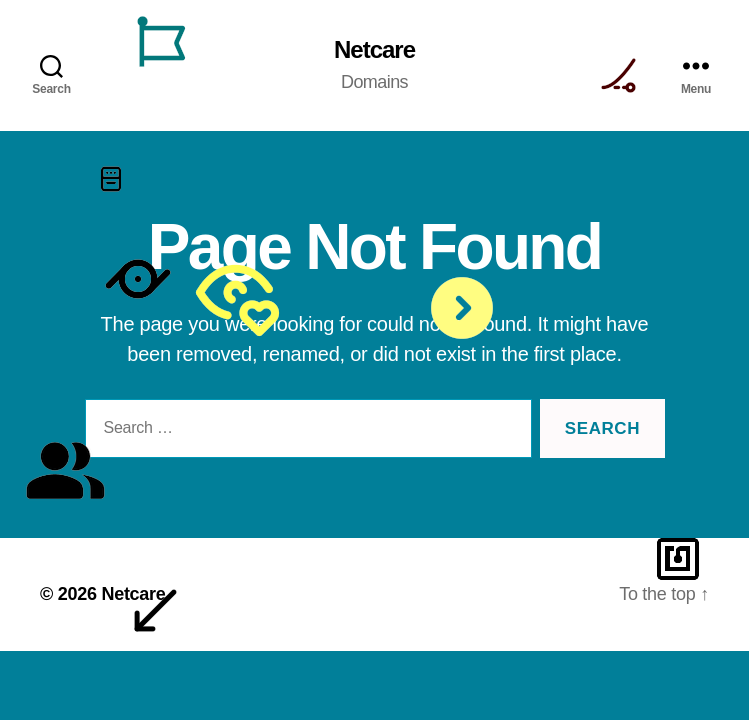 Image resolution: width=749 pixels, height=720 pixels. I want to click on select epicene or non-binary gender option, so click(138, 279).